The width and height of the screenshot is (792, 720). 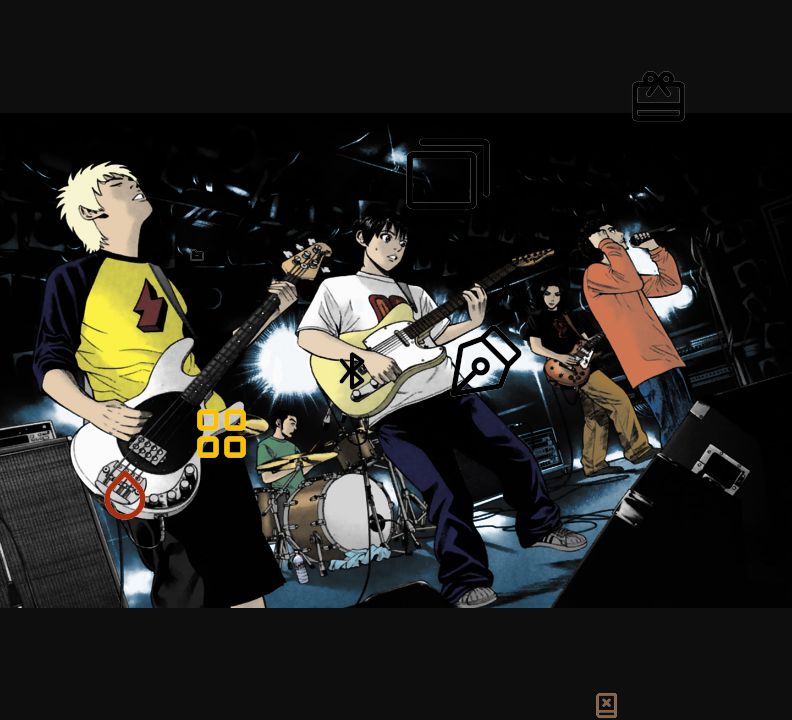 What do you see at coordinates (658, 97) in the screenshot?
I see `redeem a gift card or voucher` at bounding box center [658, 97].